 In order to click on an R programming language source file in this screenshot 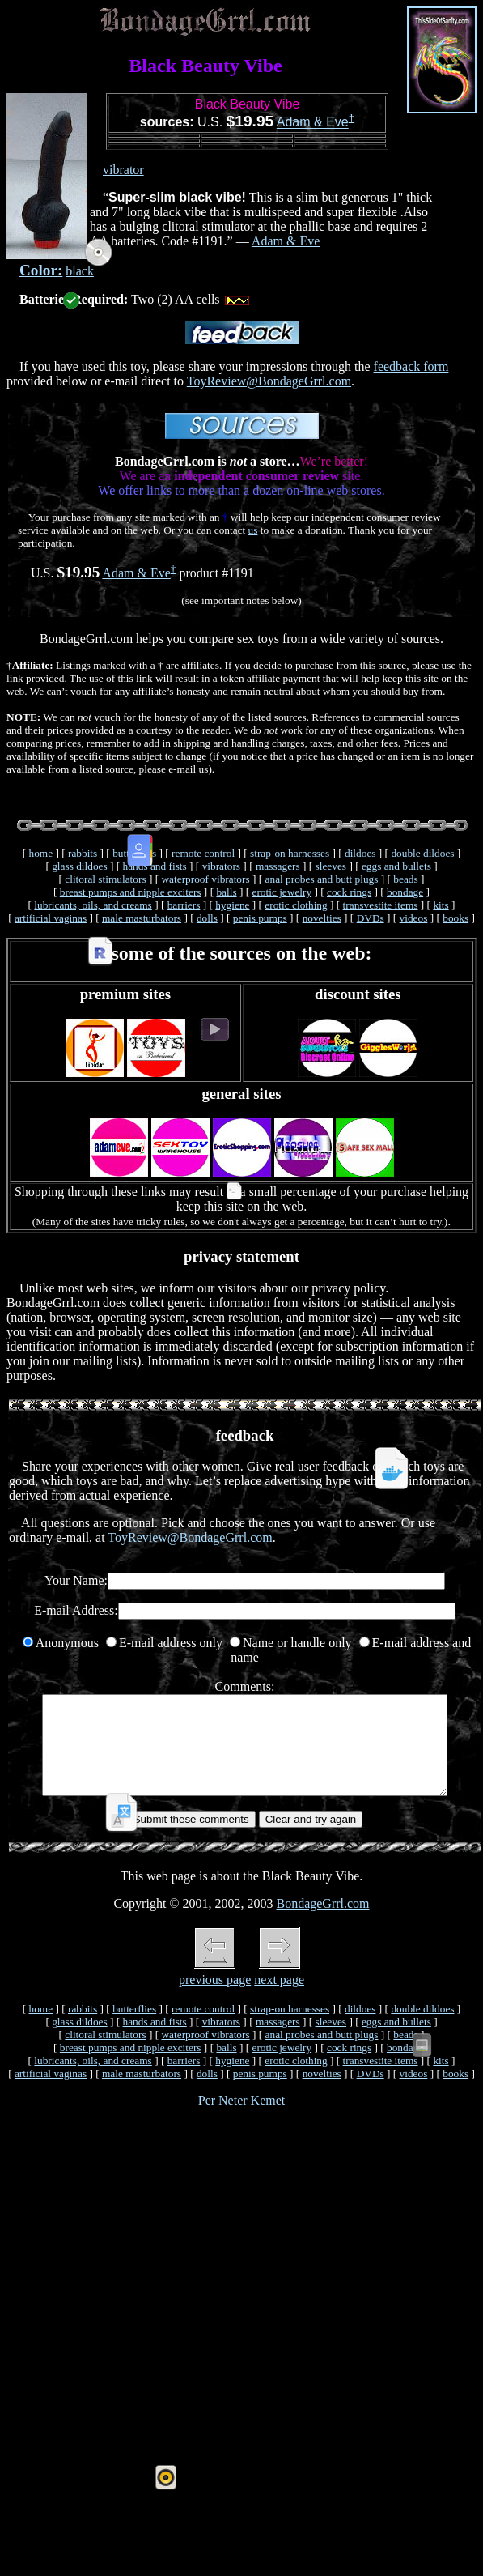, I will do `click(100, 951)`.